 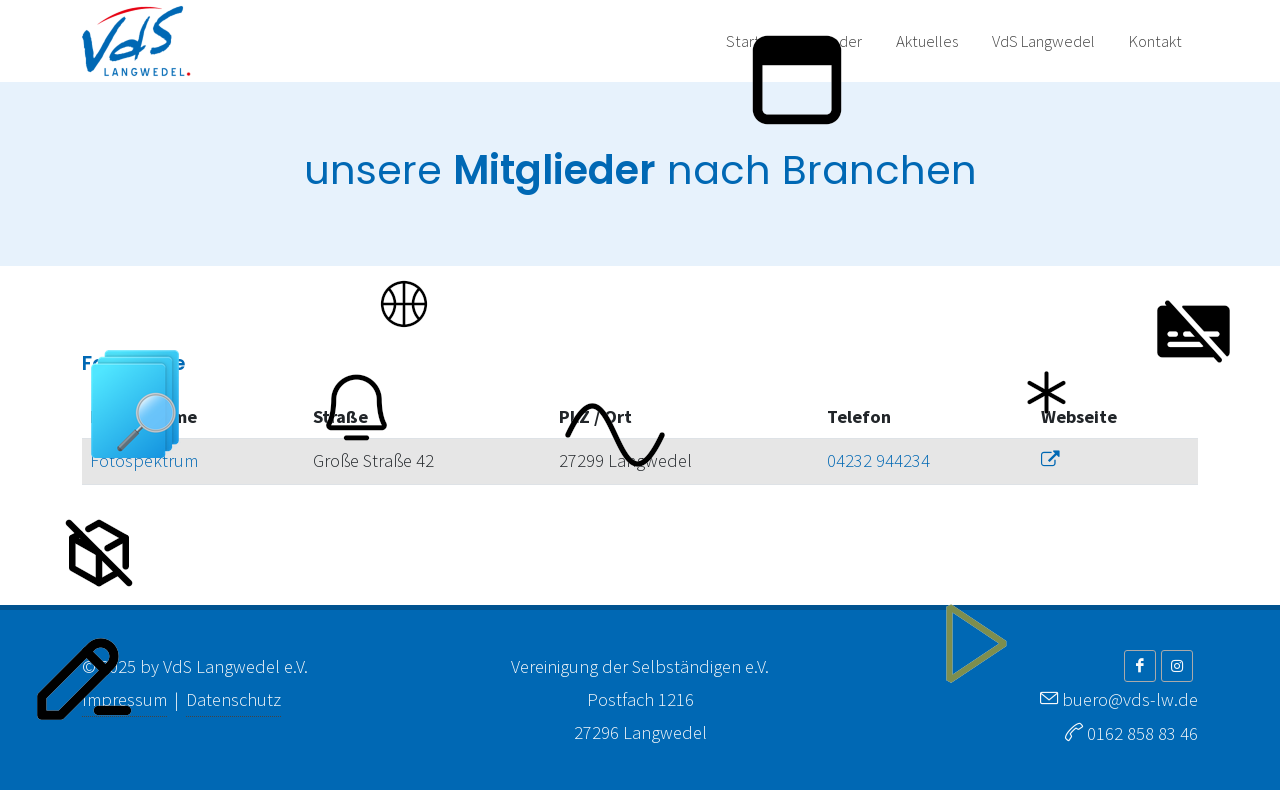 What do you see at coordinates (1193, 331) in the screenshot?
I see `disable subtitles or closed captions` at bounding box center [1193, 331].